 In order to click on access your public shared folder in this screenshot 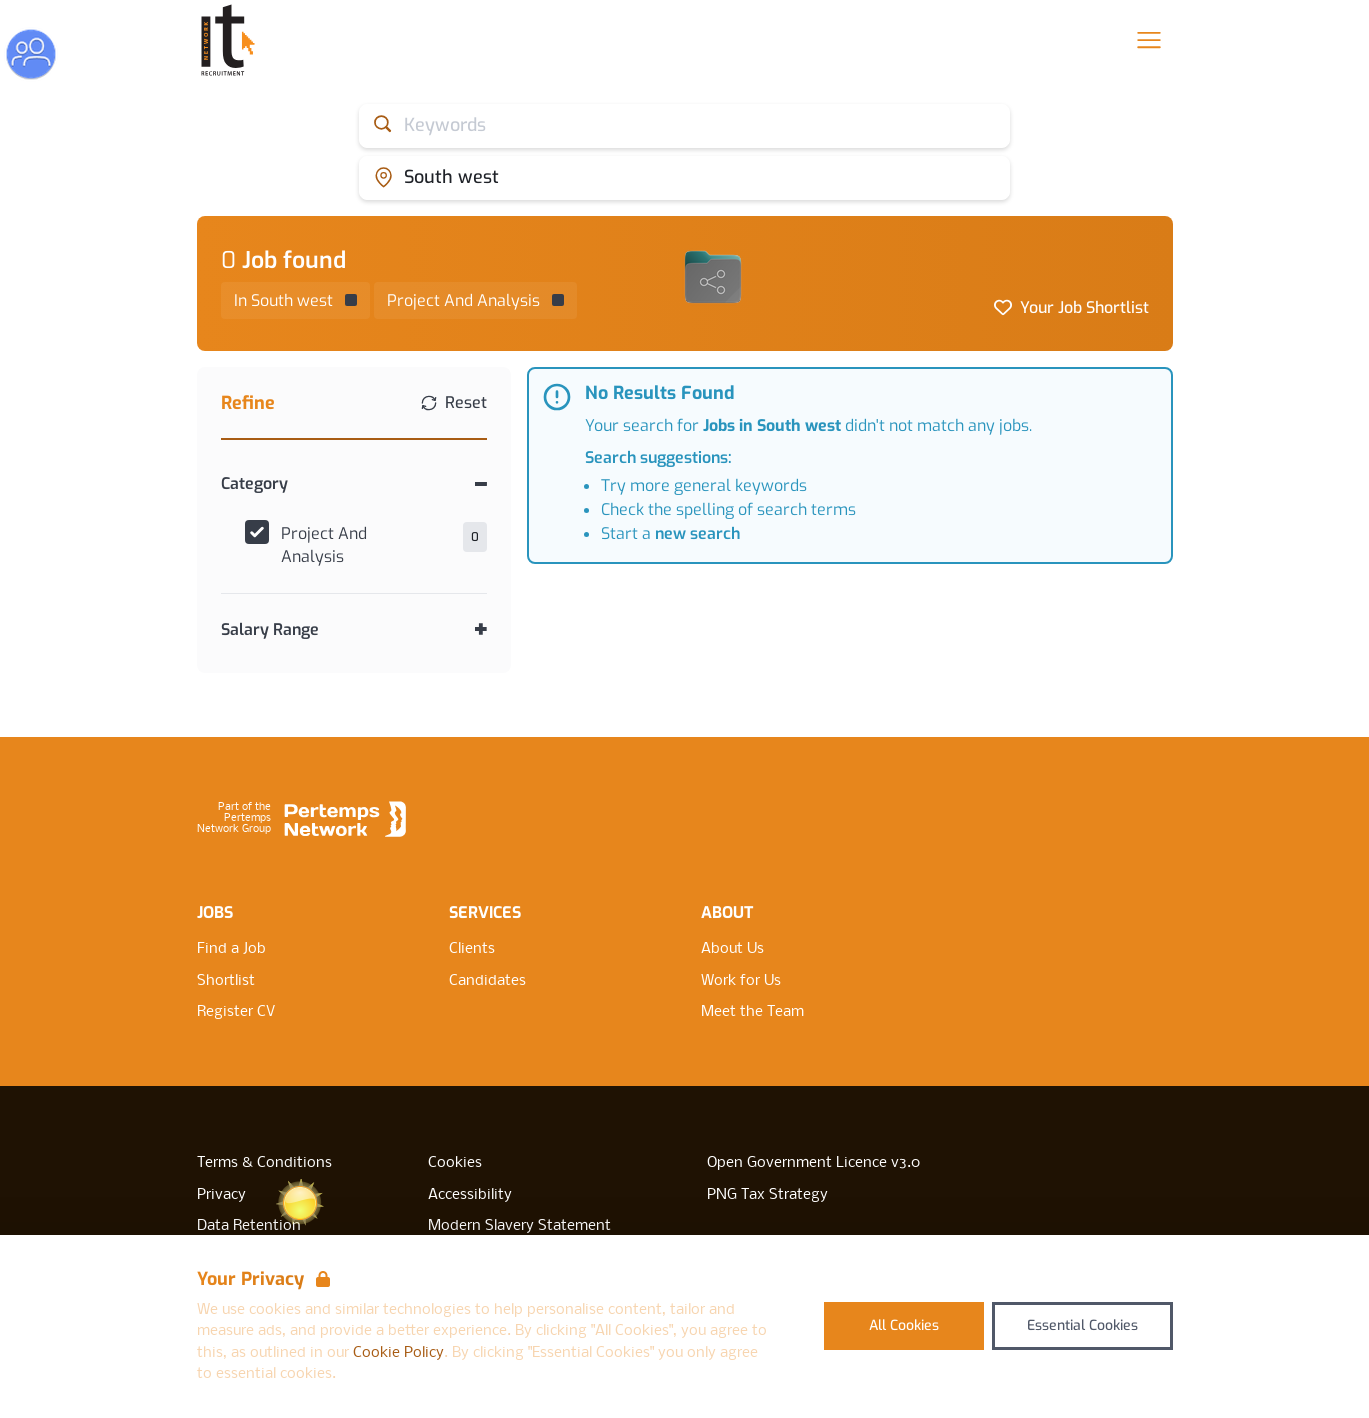, I will do `click(713, 277)`.